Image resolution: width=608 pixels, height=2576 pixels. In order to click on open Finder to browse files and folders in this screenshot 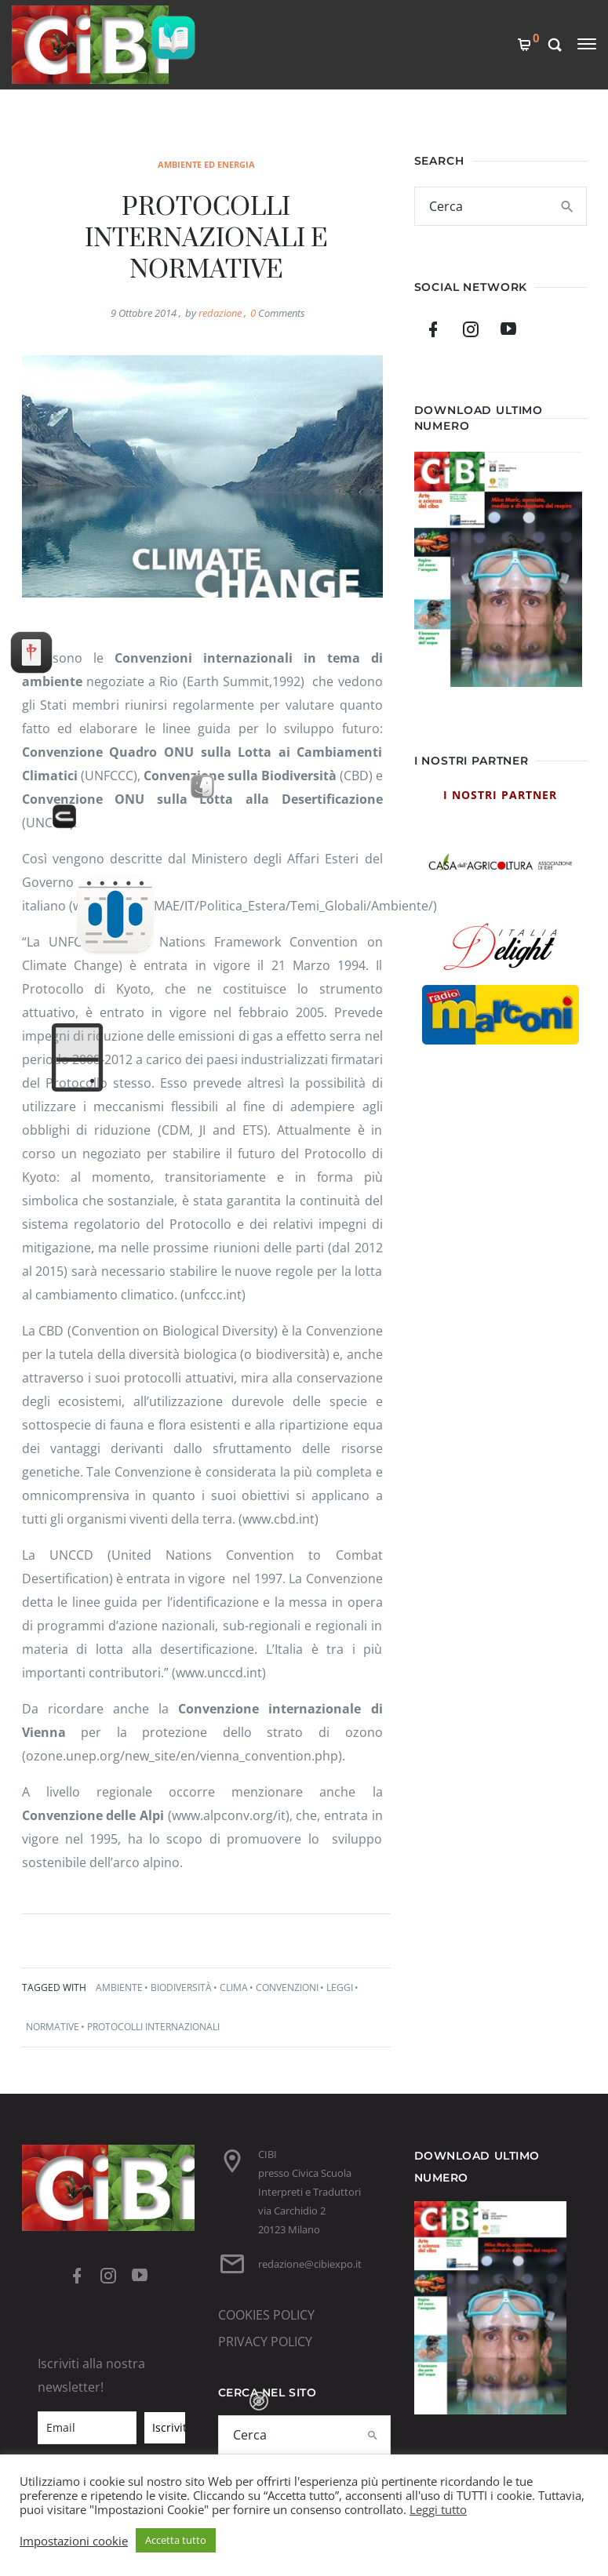, I will do `click(202, 787)`.